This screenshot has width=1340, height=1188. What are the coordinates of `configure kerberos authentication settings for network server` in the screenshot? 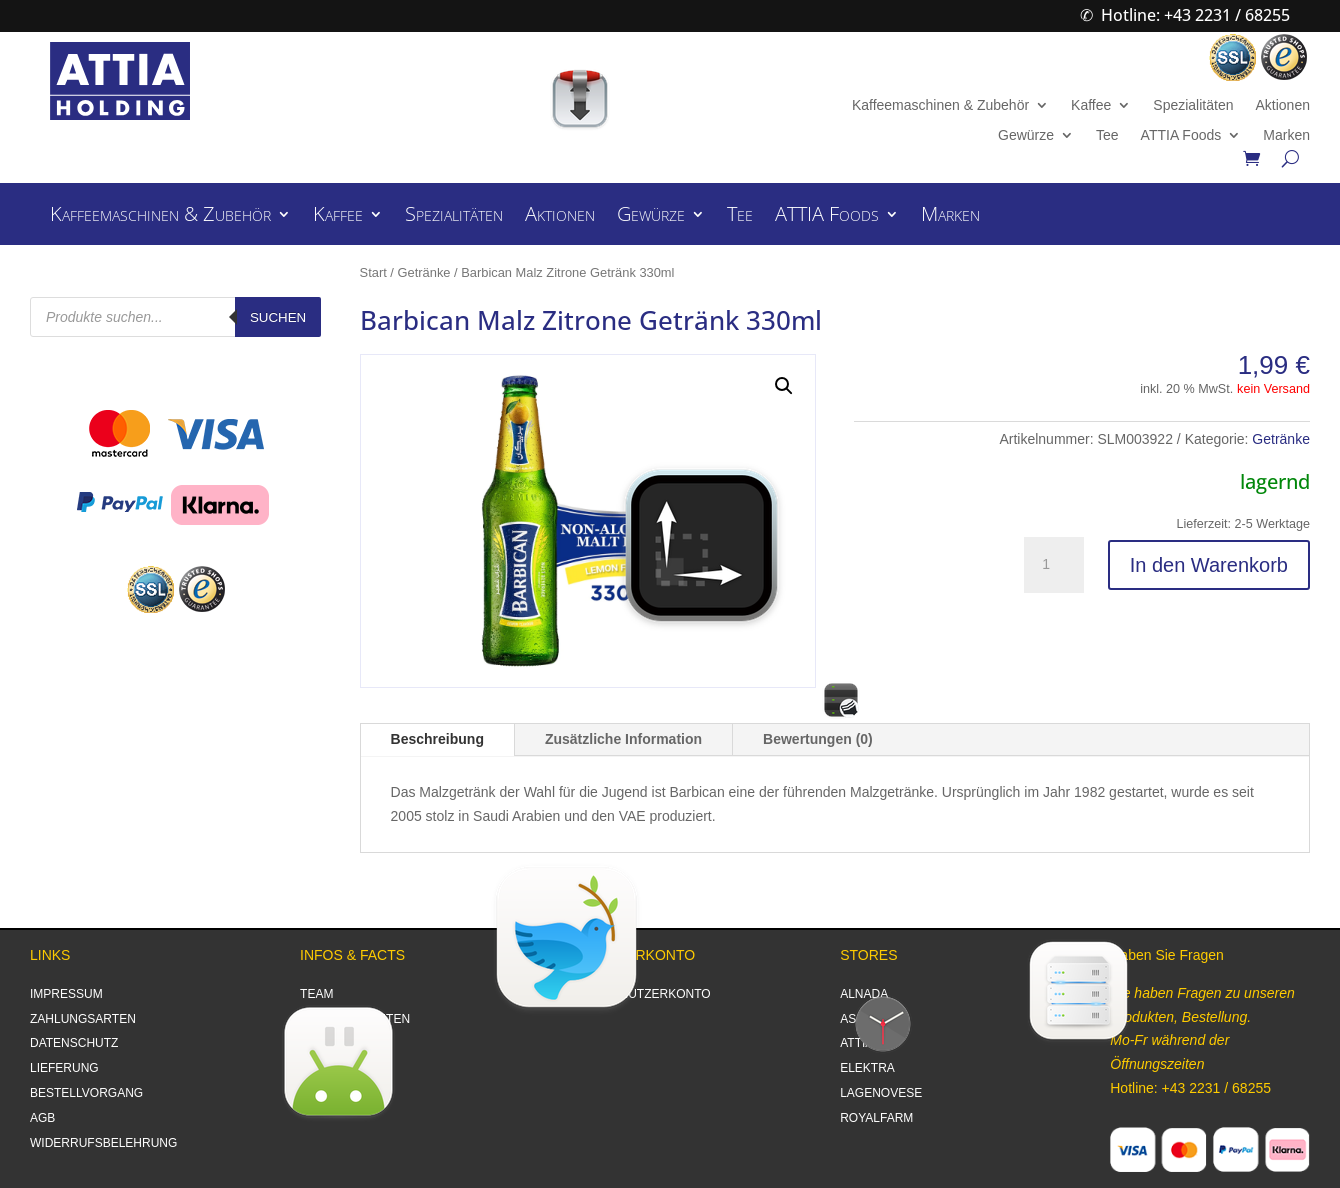 It's located at (841, 700).